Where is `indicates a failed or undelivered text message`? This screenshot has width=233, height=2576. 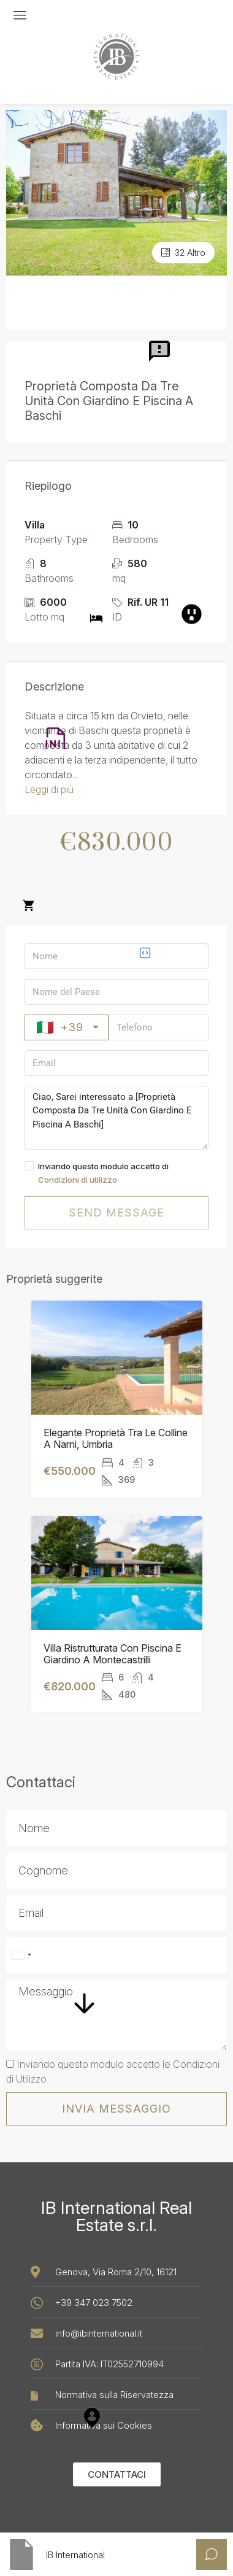
indicates a failed or undelivered text message is located at coordinates (159, 351).